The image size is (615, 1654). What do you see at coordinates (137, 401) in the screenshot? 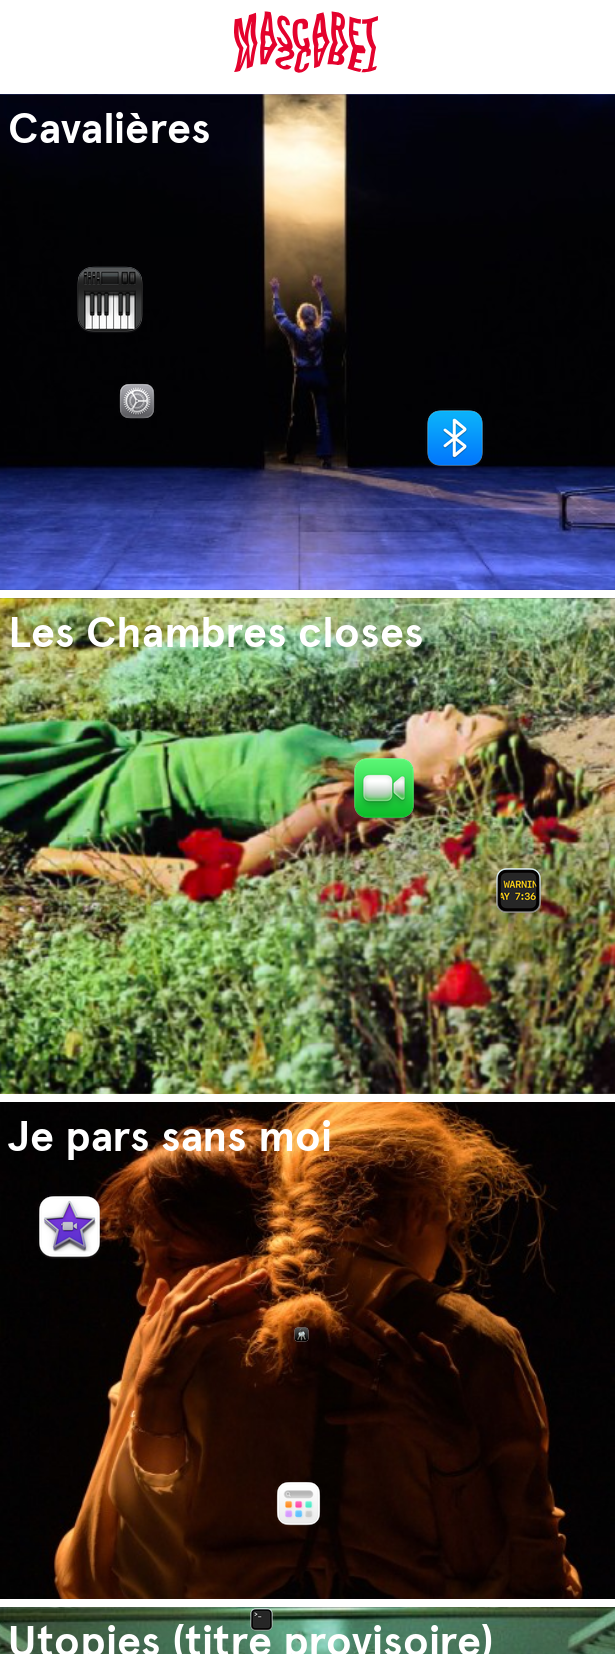
I see `open system settings or preferences` at bounding box center [137, 401].